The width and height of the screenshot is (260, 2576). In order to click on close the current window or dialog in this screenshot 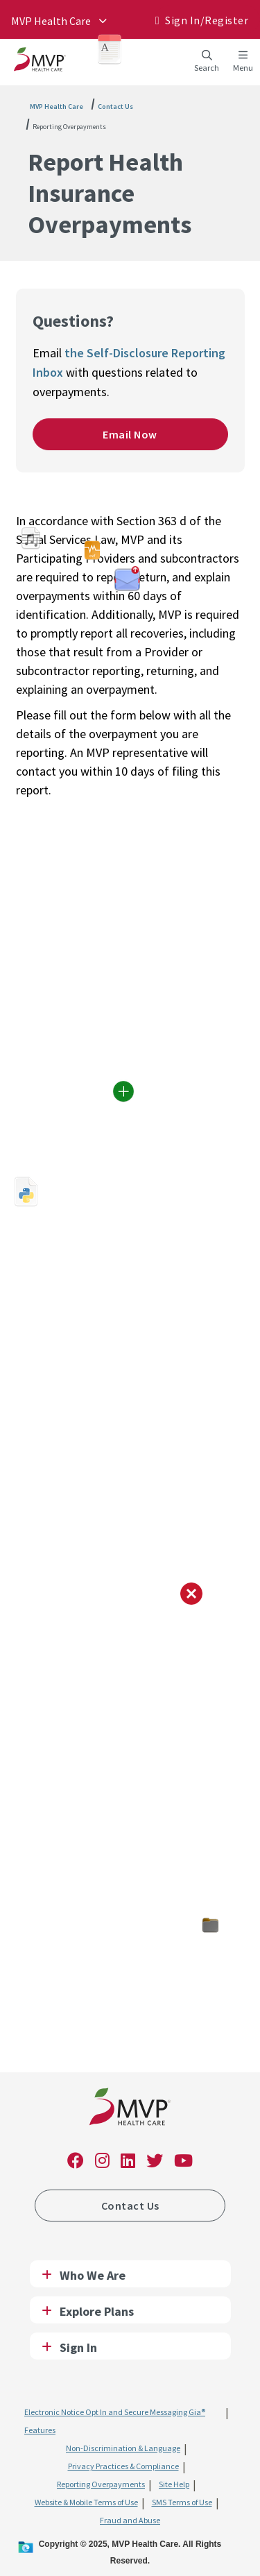, I will do `click(191, 1594)`.